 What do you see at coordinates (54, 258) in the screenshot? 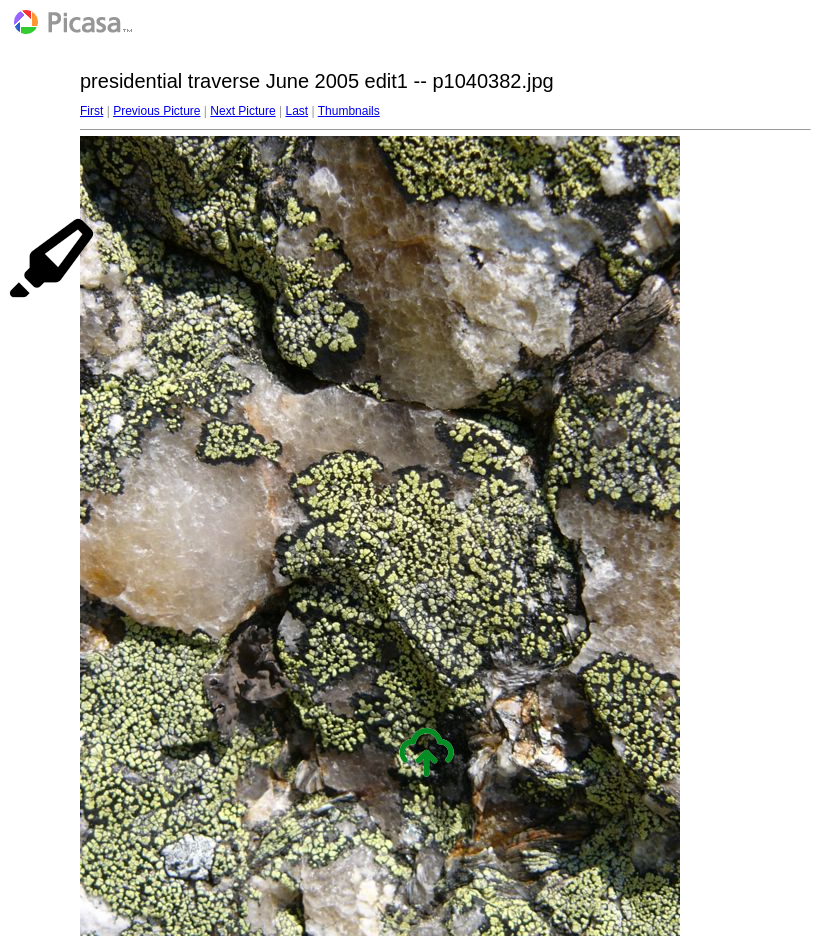
I see `highlight or mark up text` at bounding box center [54, 258].